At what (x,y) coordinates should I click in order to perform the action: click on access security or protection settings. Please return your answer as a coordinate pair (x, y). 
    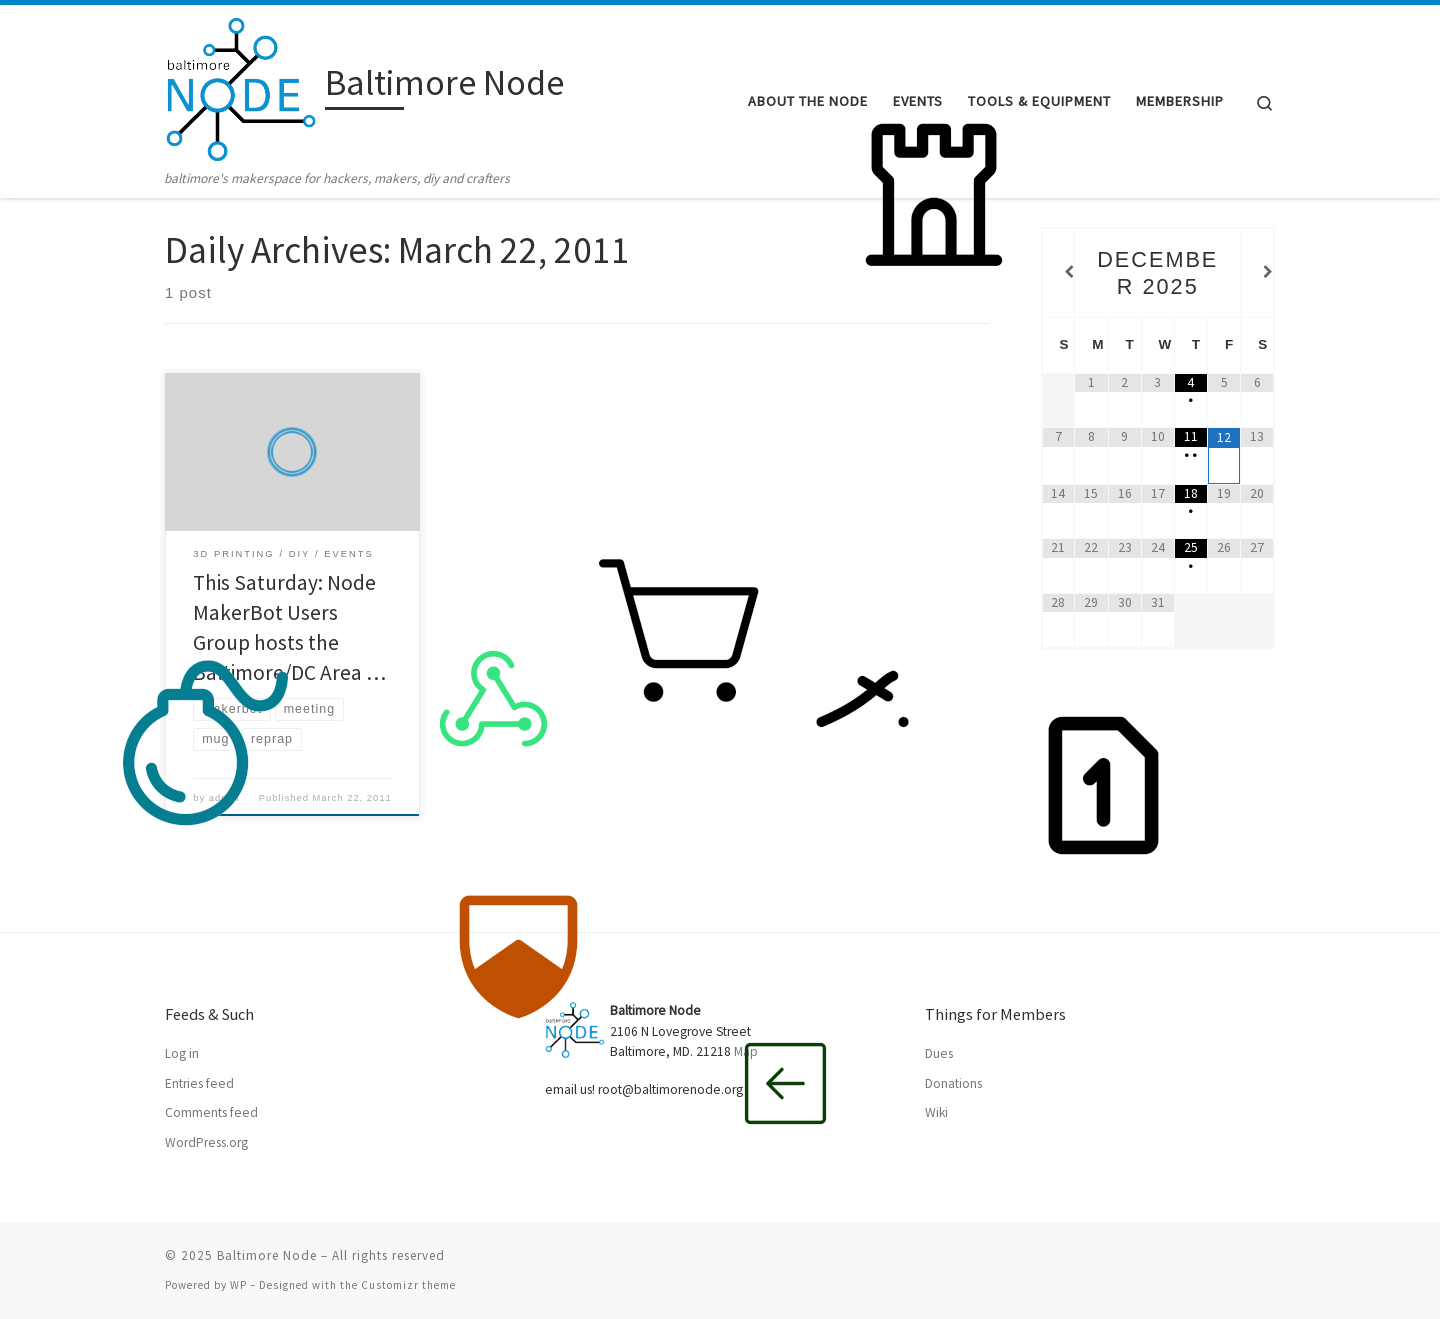
    Looking at the image, I should click on (518, 949).